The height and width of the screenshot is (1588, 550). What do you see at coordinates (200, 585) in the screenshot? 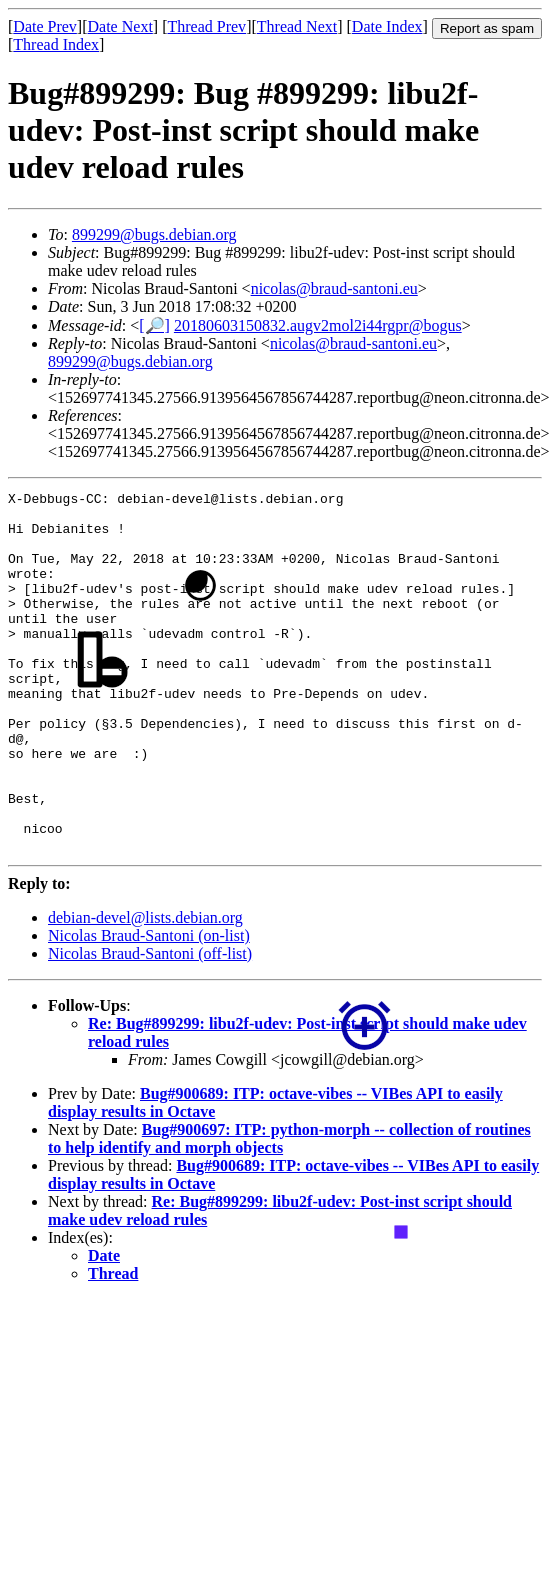
I see `adjust display contrast settings` at bounding box center [200, 585].